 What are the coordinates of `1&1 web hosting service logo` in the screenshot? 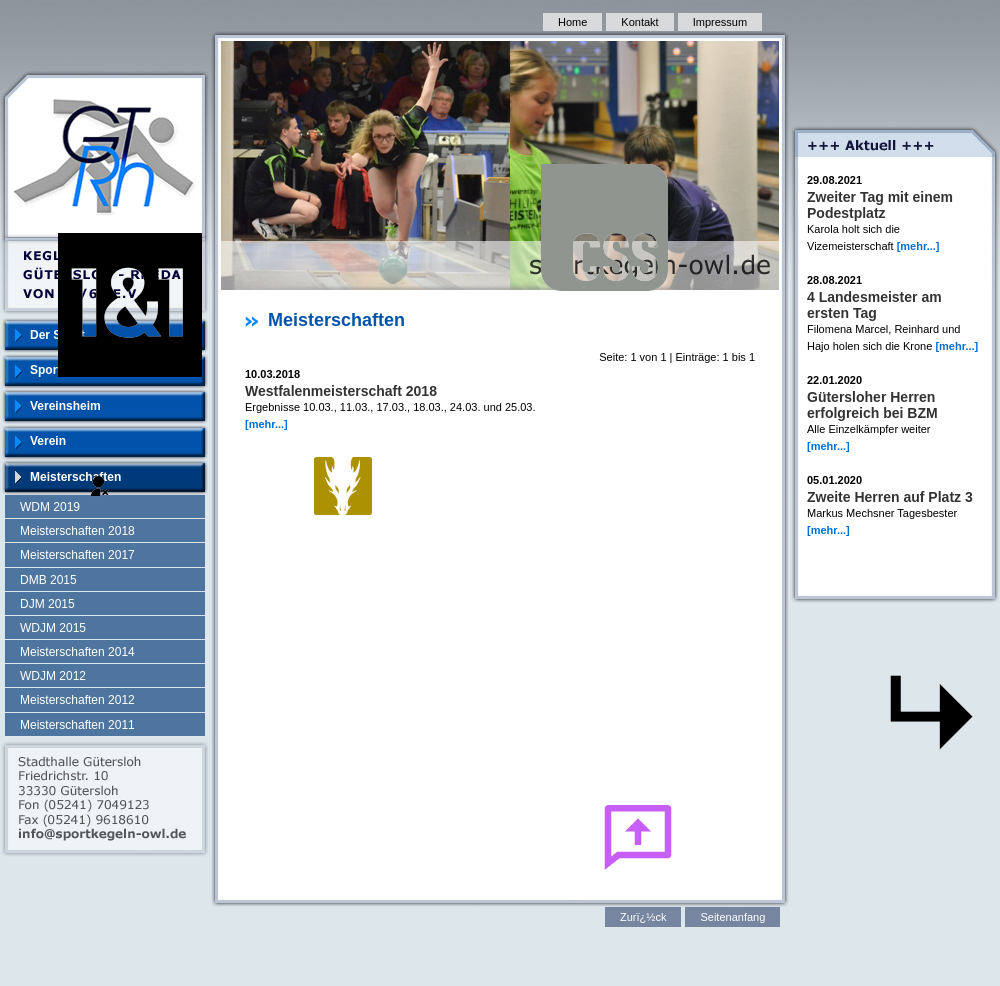 It's located at (130, 305).